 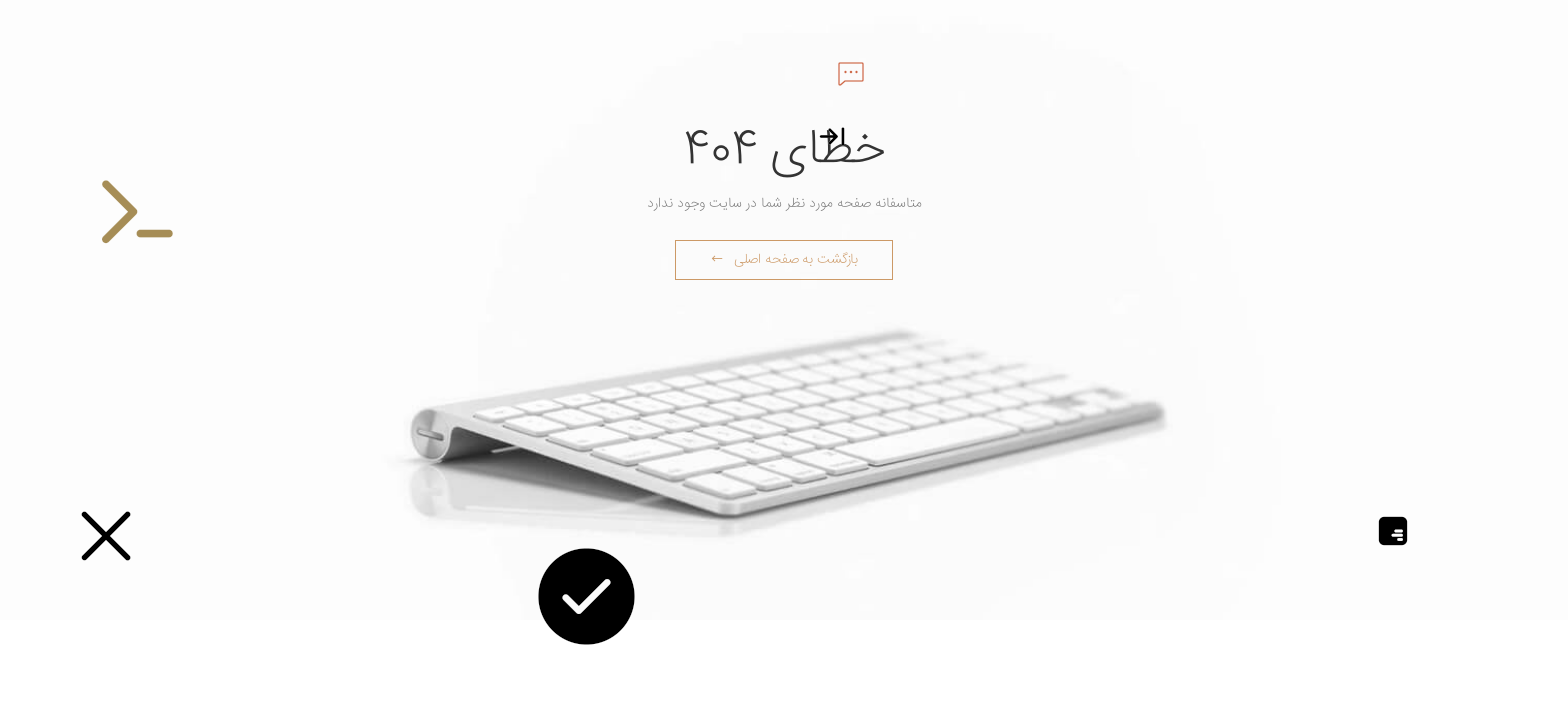 I want to click on move to next tab, so click(x=832, y=136).